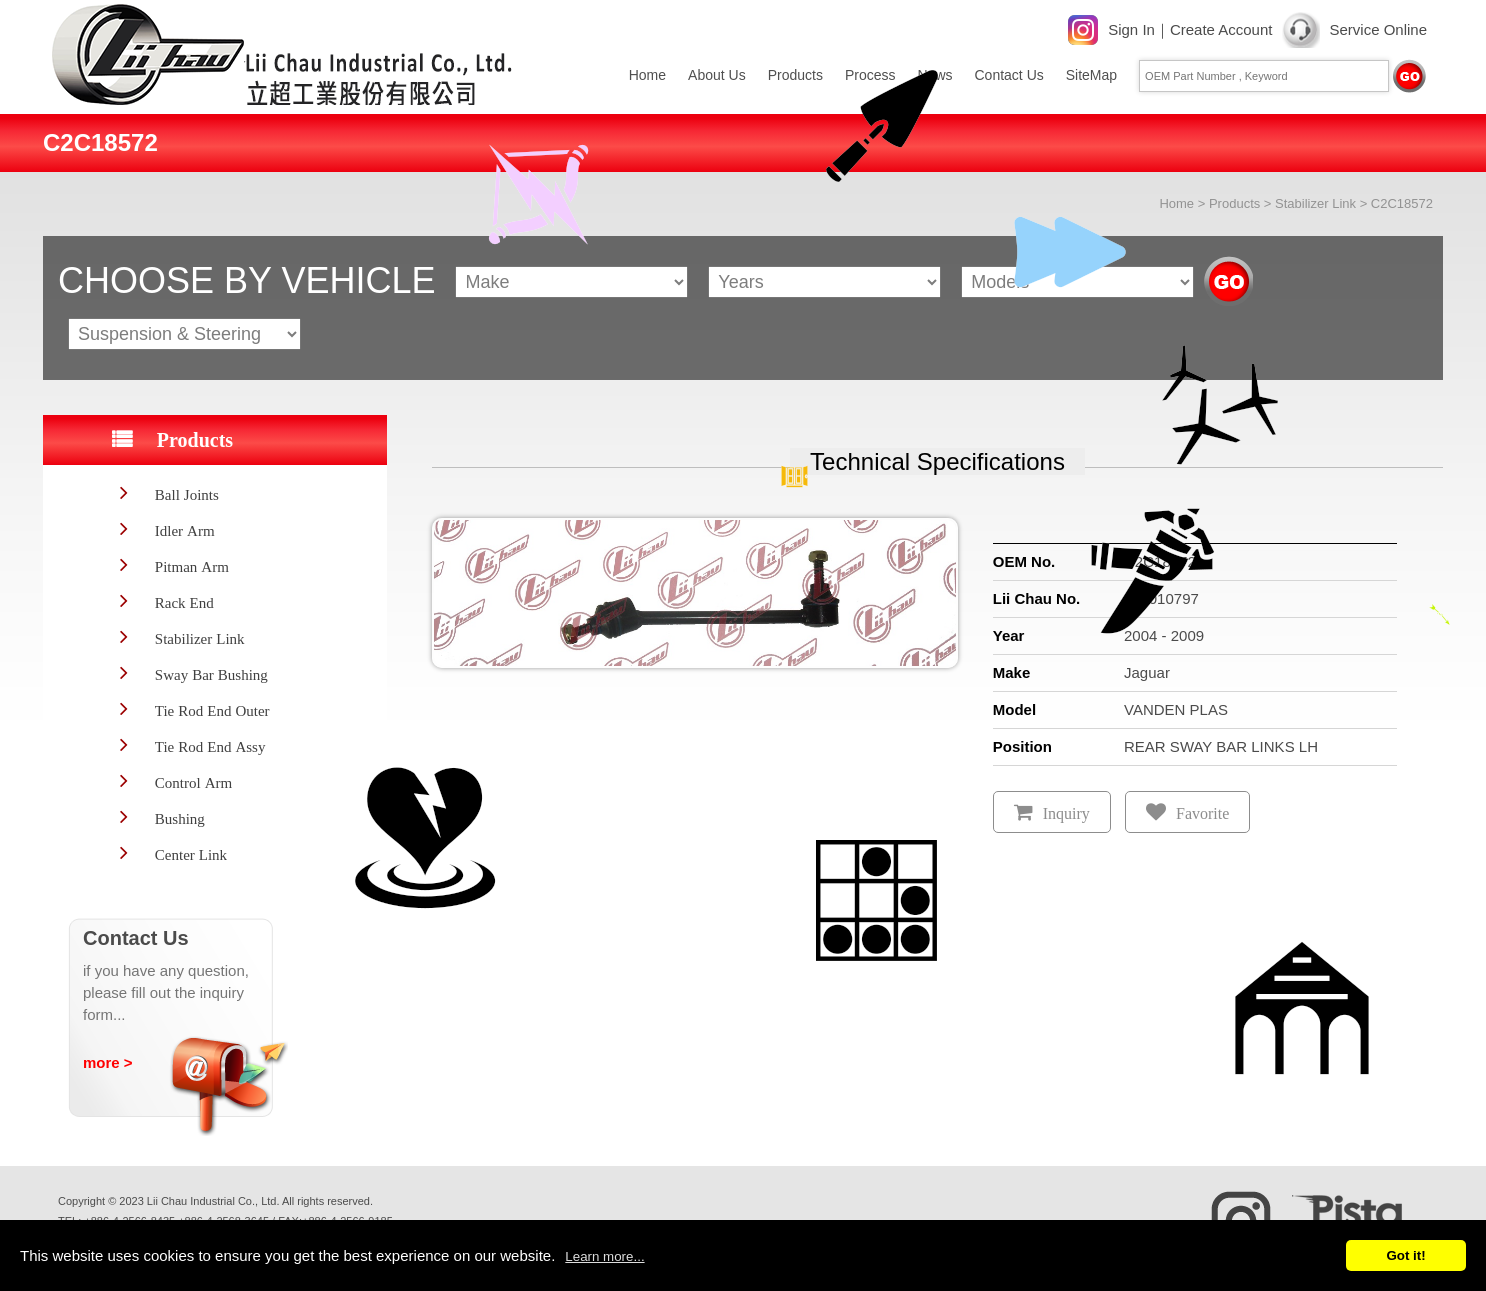 This screenshot has width=1486, height=1291. What do you see at coordinates (794, 476) in the screenshot?
I see `open a new window or panel` at bounding box center [794, 476].